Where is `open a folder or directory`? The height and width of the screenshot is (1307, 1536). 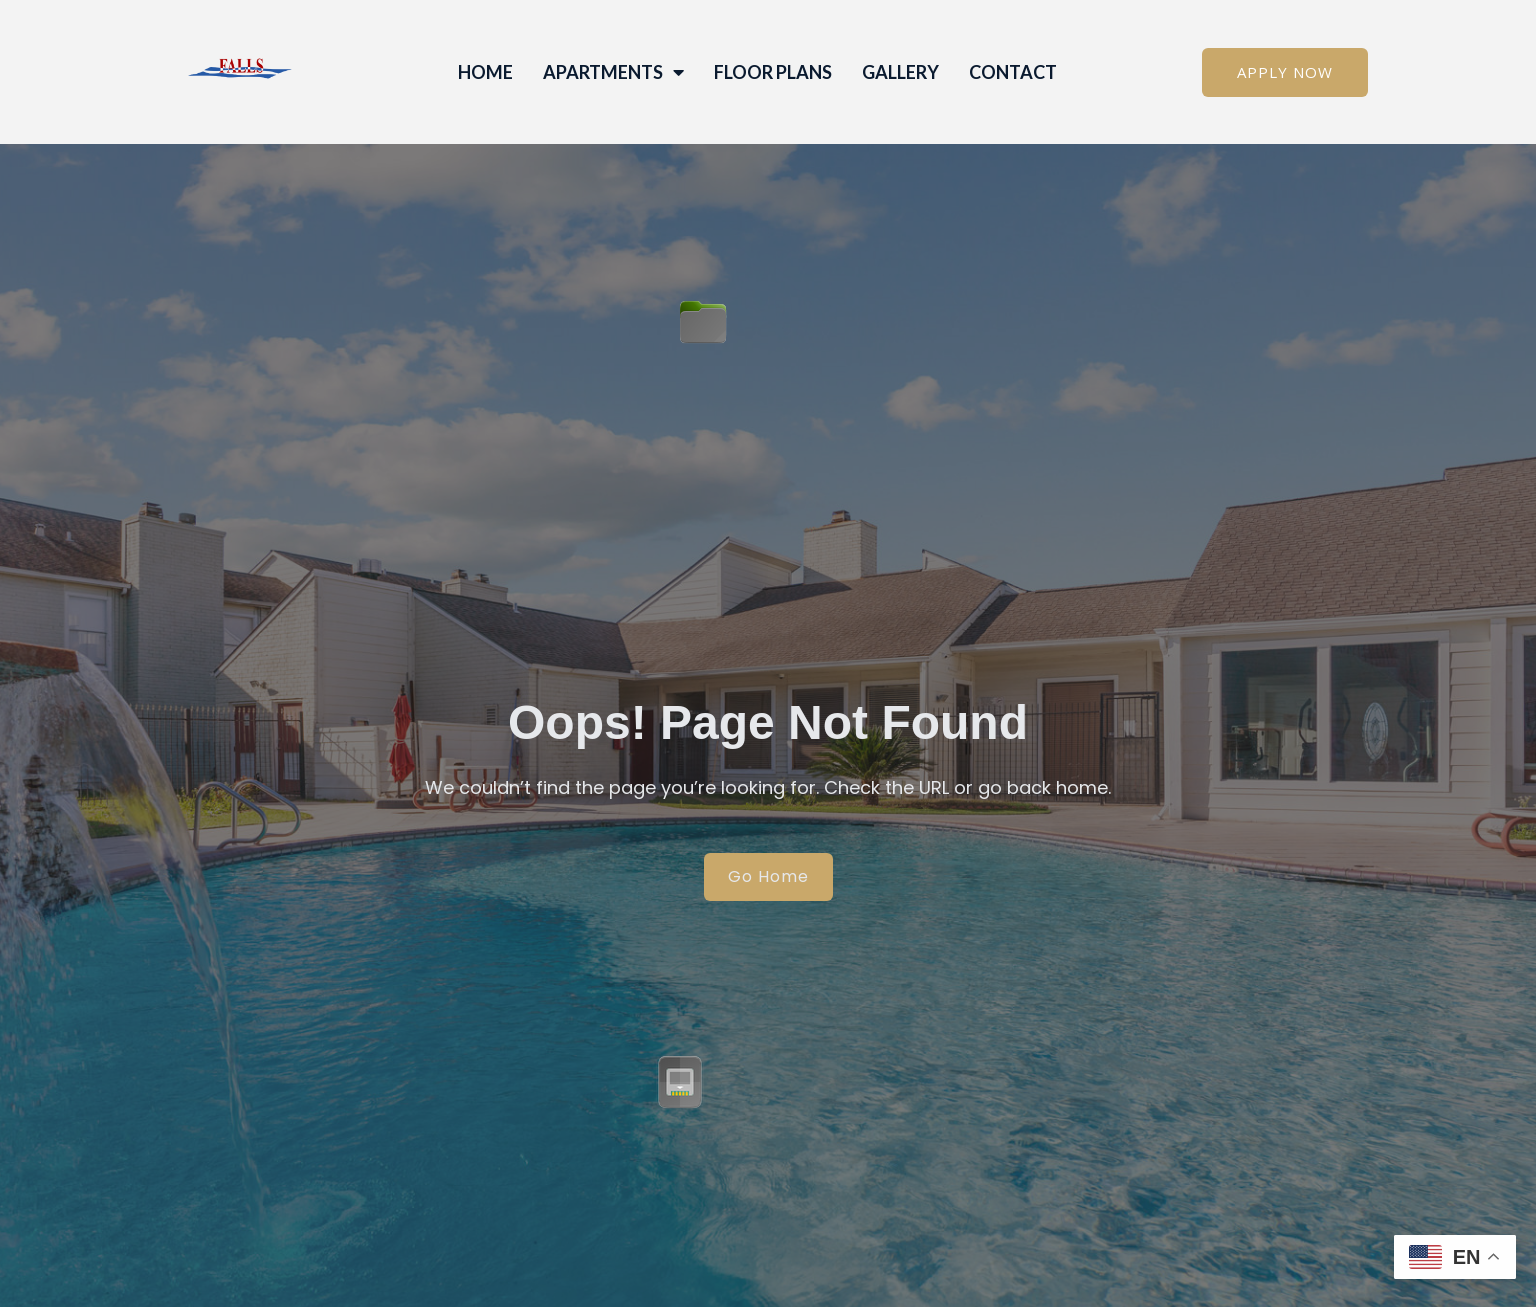 open a folder or directory is located at coordinates (703, 322).